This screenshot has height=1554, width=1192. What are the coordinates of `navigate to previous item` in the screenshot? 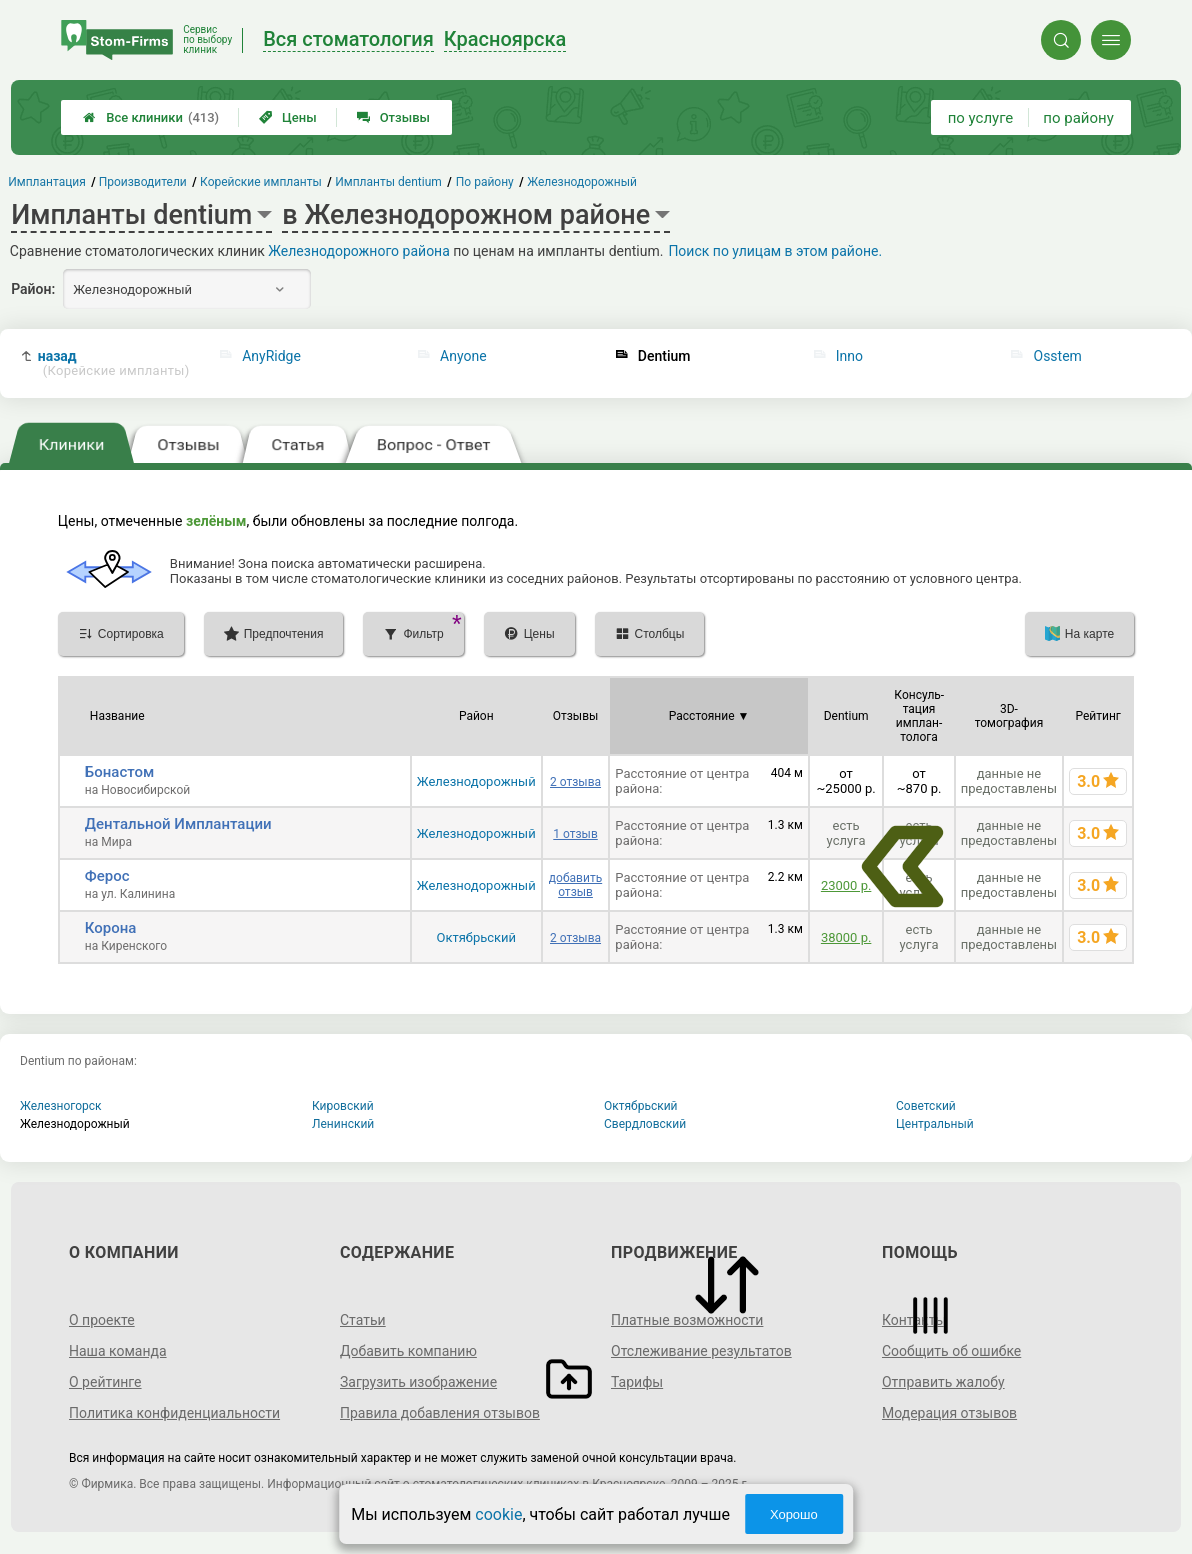 It's located at (902, 866).